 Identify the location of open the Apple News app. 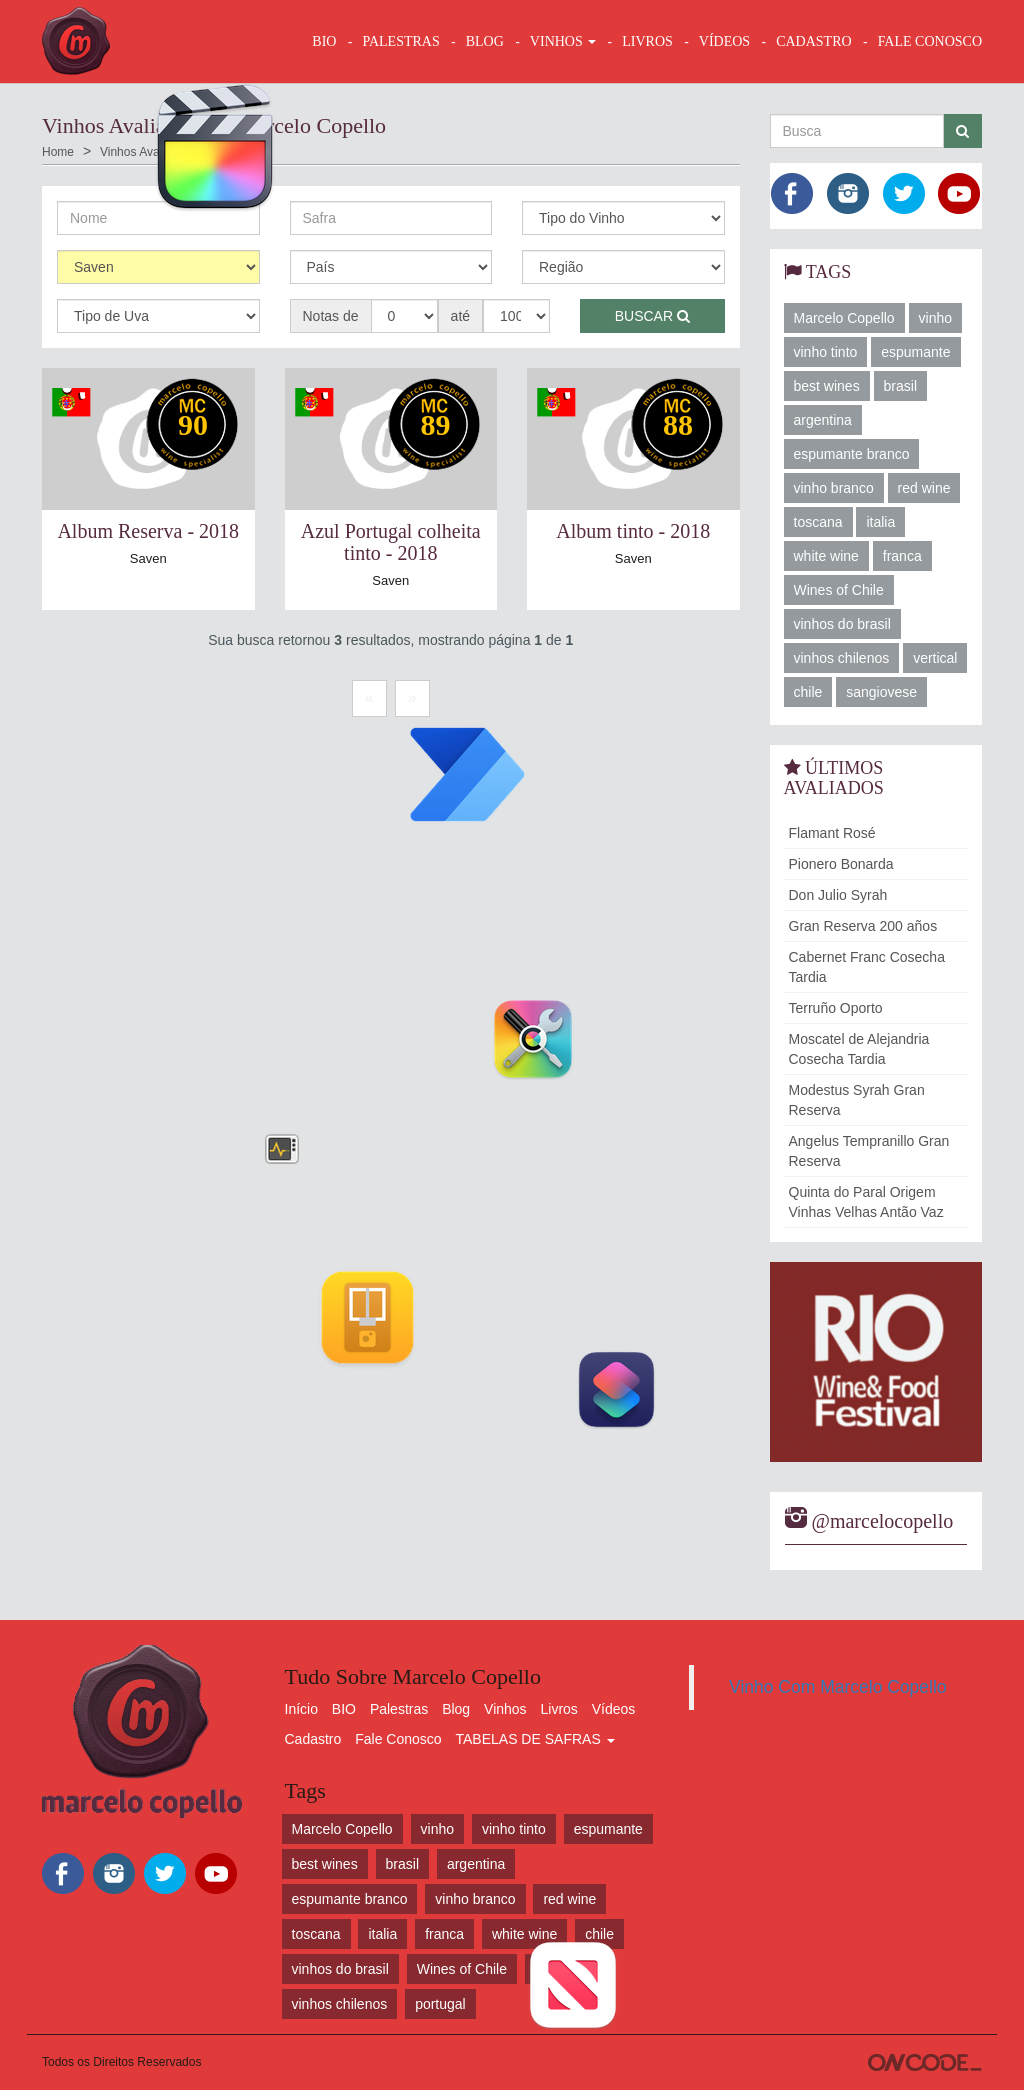
(573, 1985).